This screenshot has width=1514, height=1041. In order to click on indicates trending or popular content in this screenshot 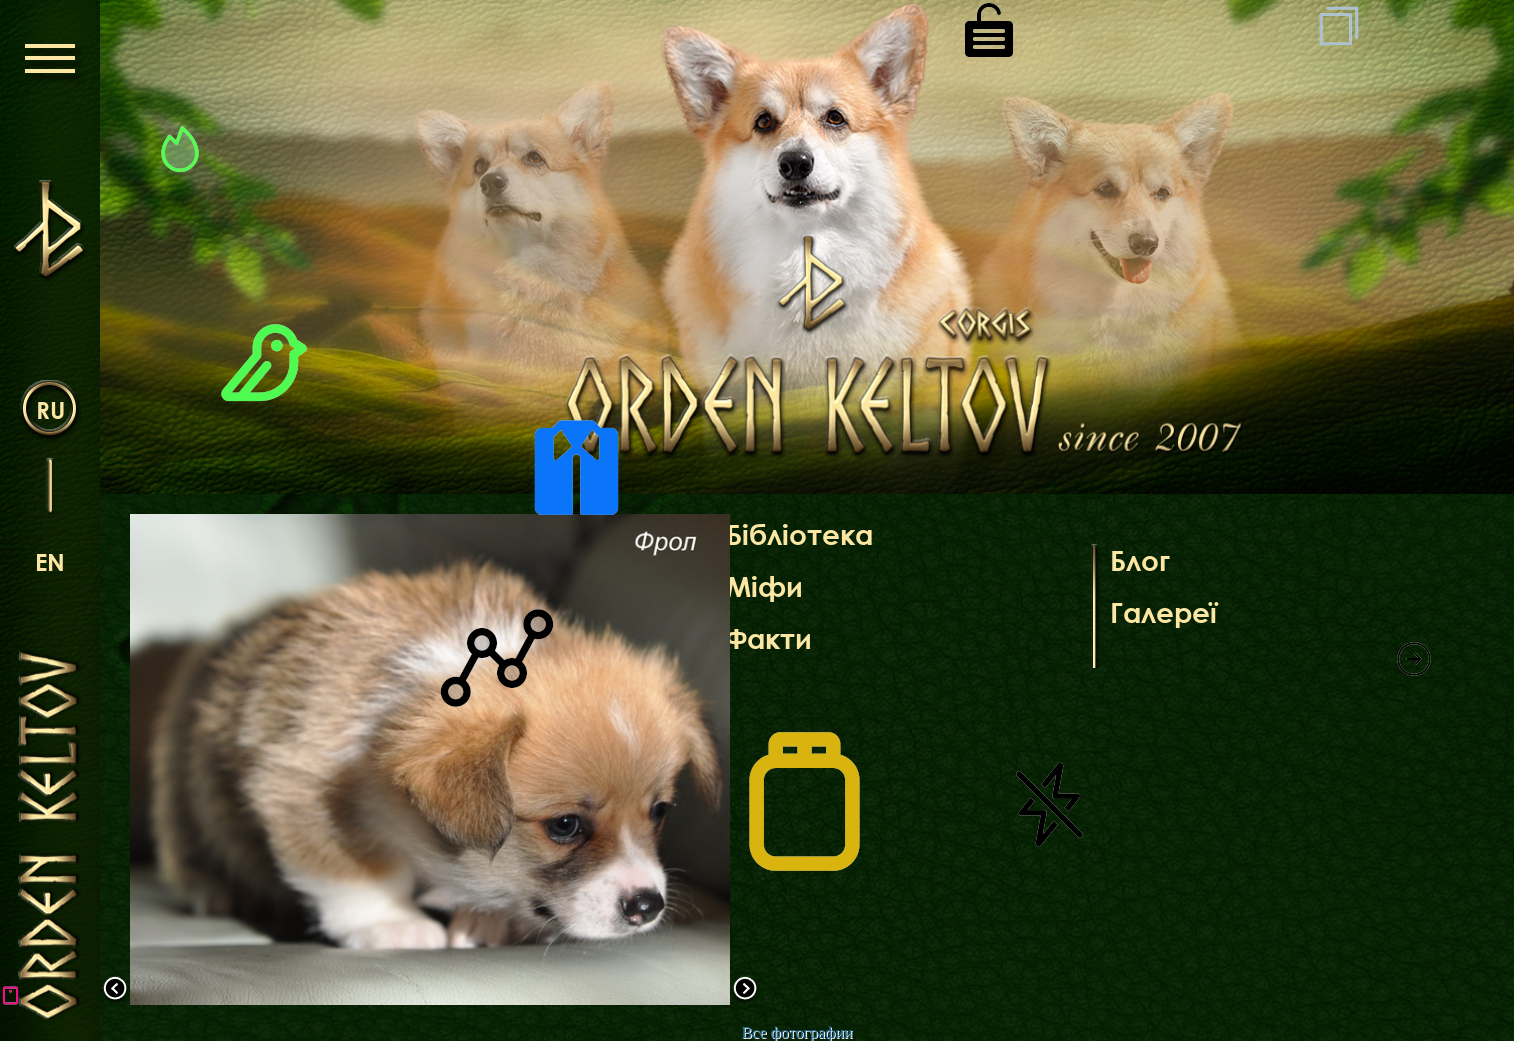, I will do `click(180, 150)`.